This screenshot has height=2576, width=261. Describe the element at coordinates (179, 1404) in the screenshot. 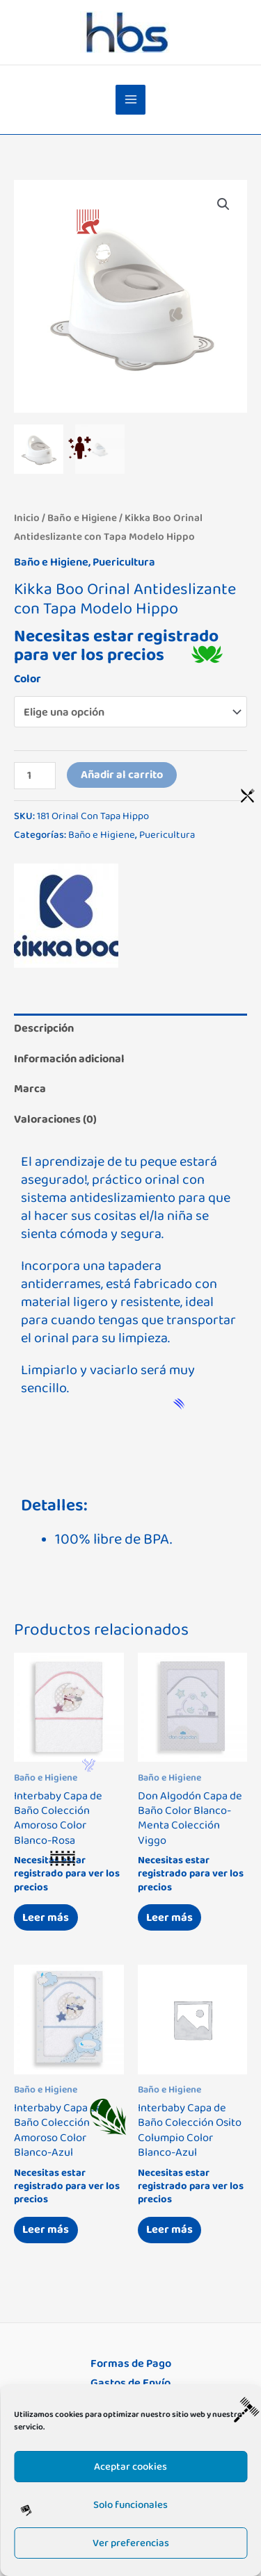

I see `indicates damage or attack action in a game` at that location.